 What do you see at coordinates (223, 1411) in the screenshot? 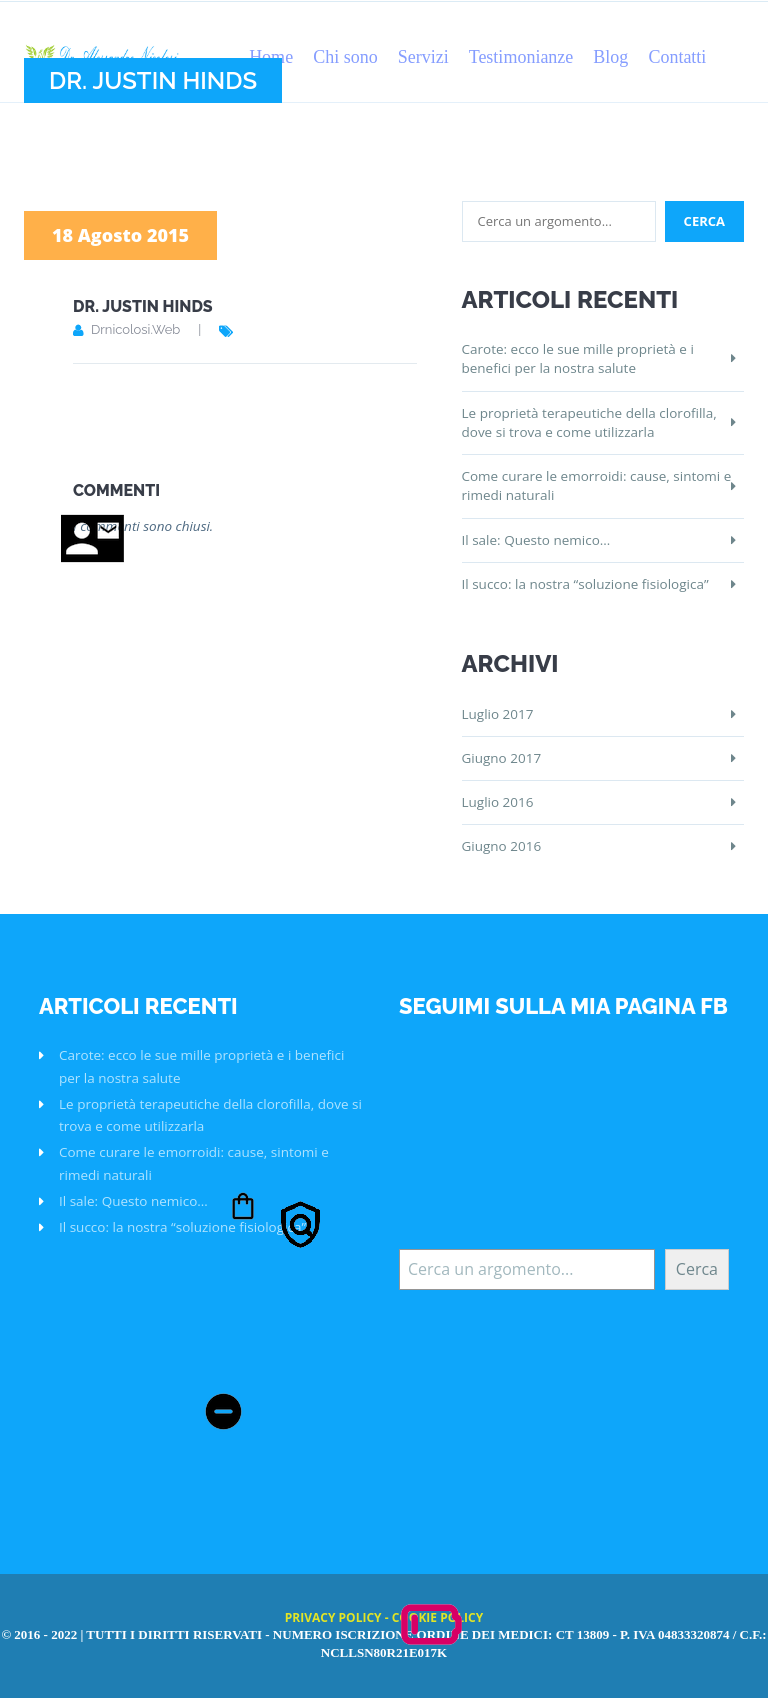
I see `remove an item from a list` at bounding box center [223, 1411].